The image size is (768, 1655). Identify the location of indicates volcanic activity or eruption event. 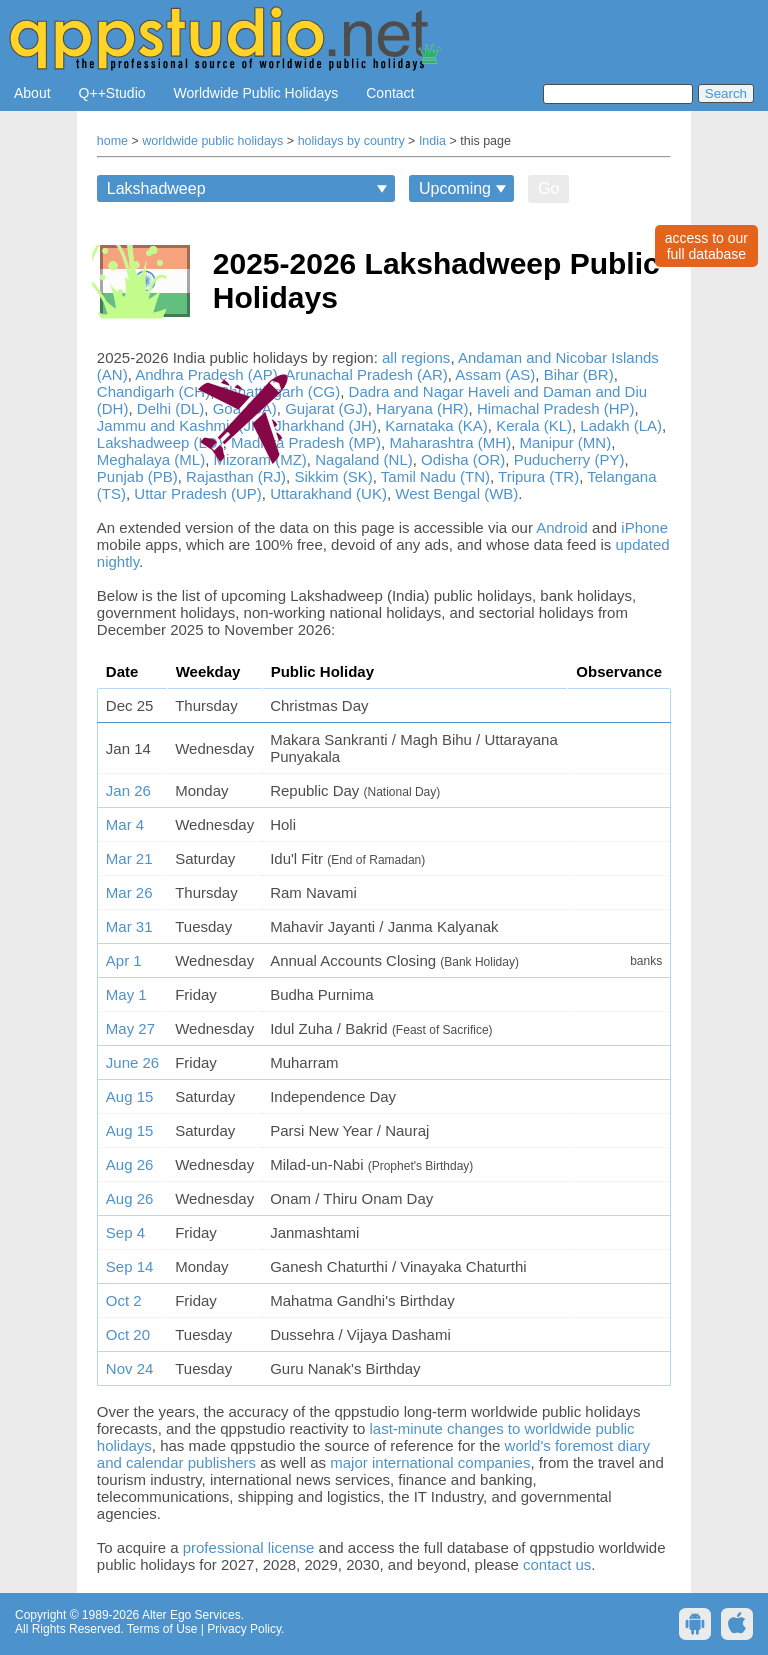
(129, 282).